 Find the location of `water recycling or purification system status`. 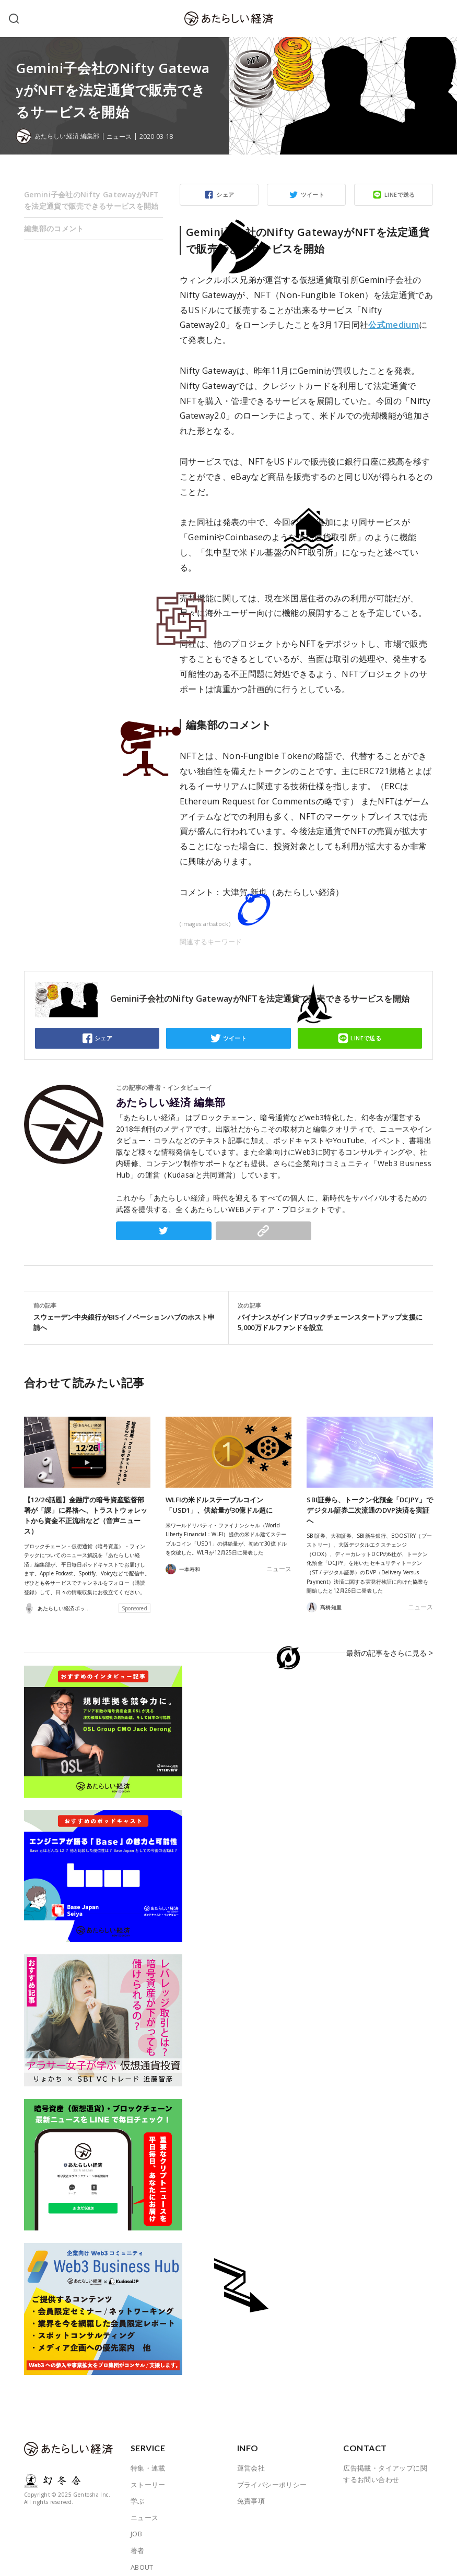

water recycling or purification system status is located at coordinates (288, 1658).